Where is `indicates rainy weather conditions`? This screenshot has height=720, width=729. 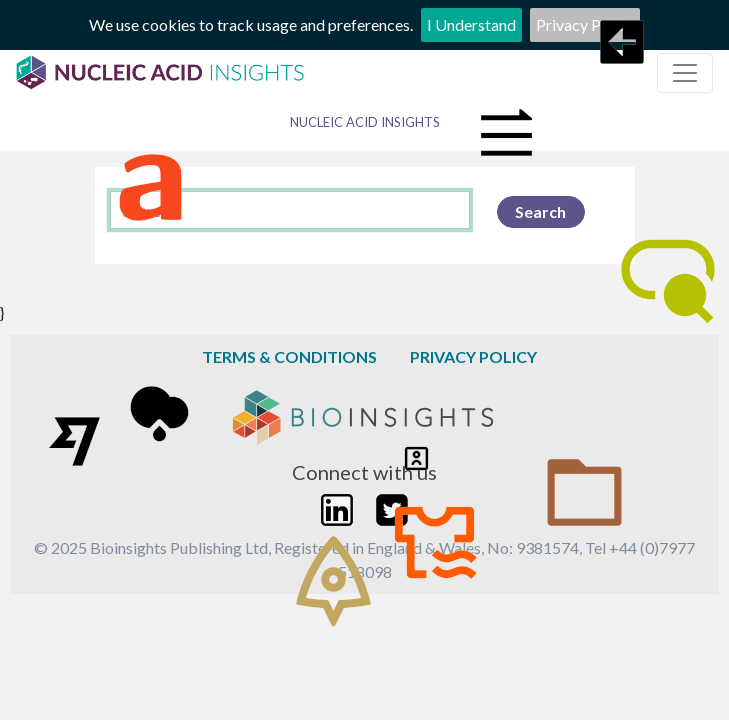
indicates rainy weather conditions is located at coordinates (159, 412).